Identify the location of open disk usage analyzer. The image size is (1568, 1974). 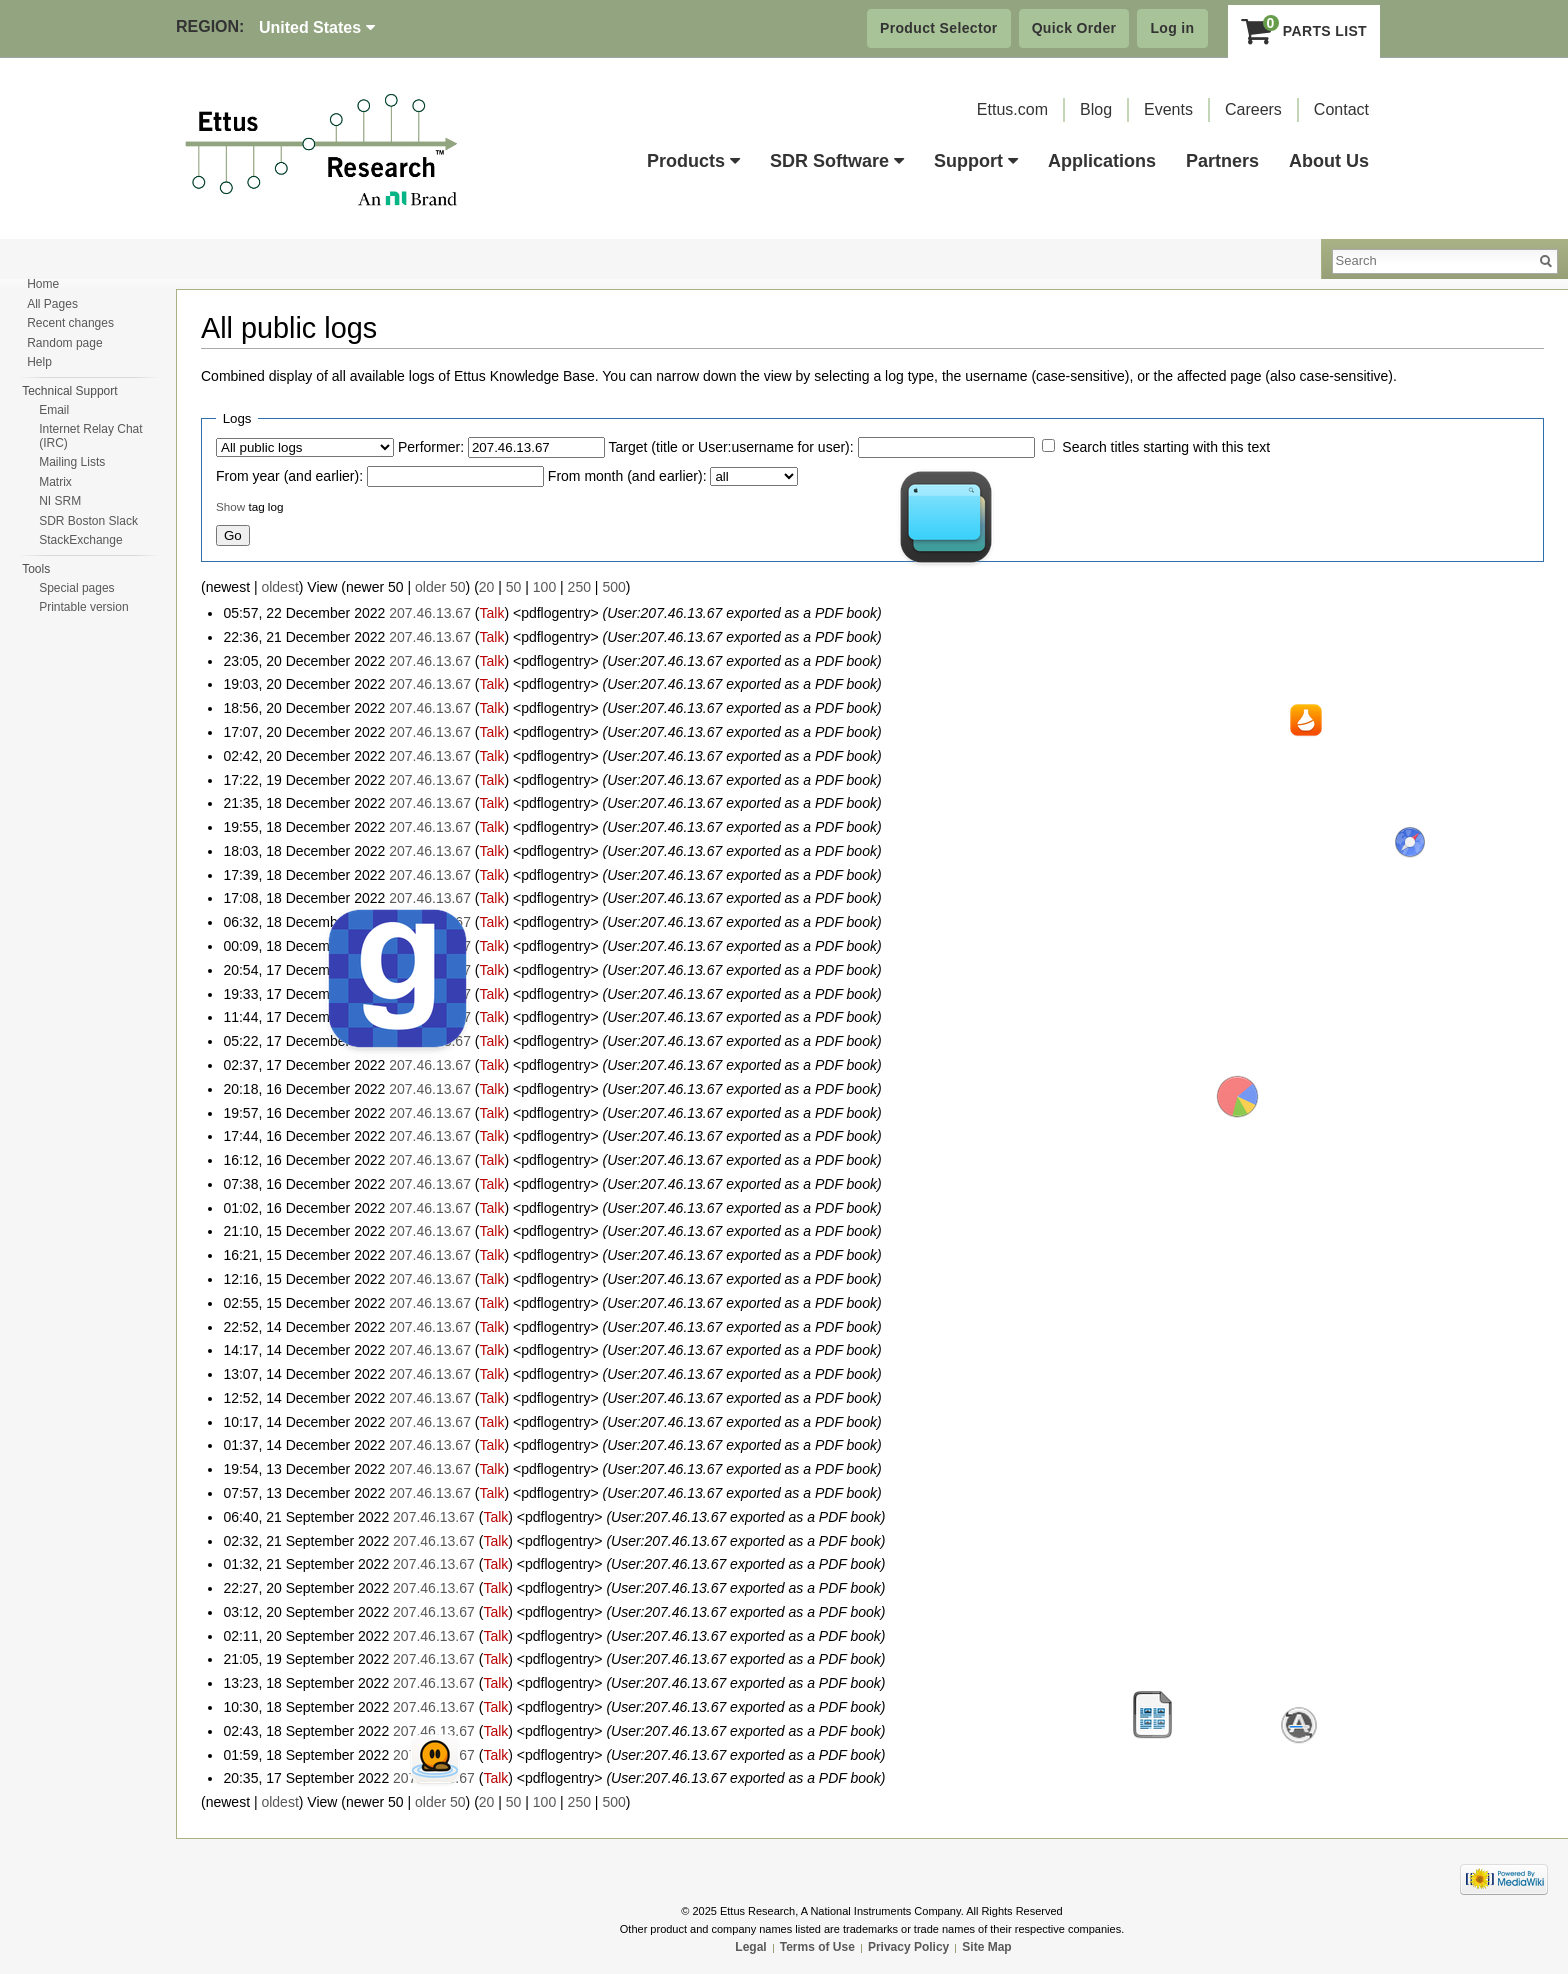
(1237, 1096).